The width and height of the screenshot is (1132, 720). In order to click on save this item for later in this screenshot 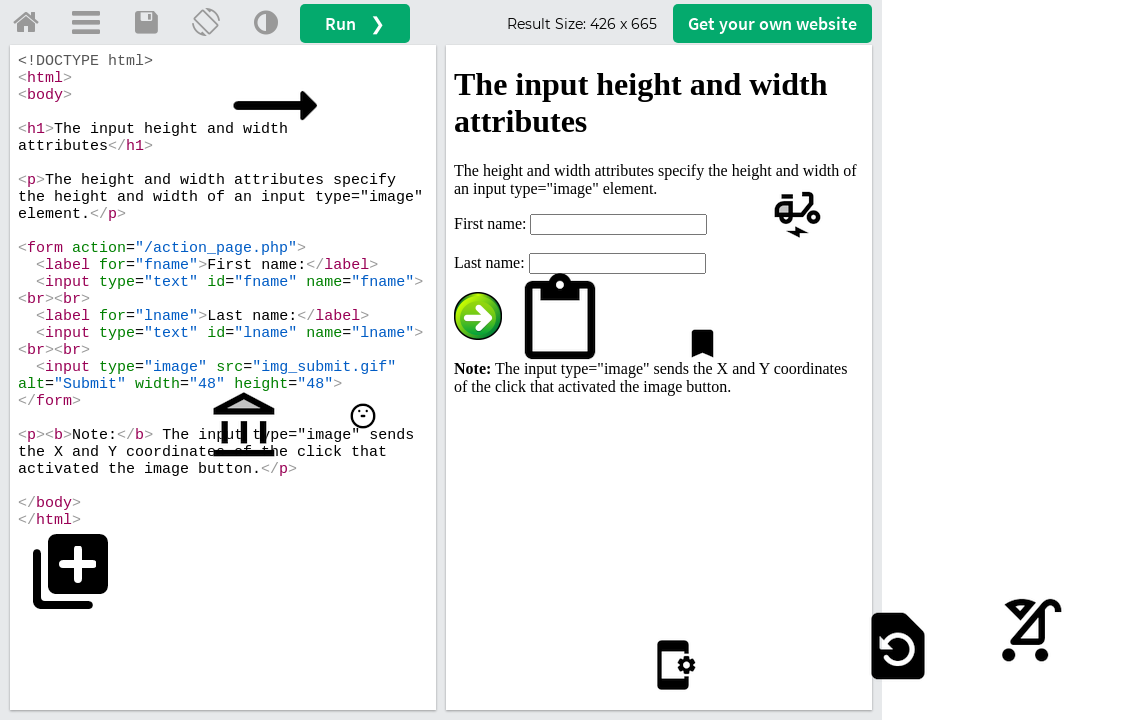, I will do `click(702, 343)`.